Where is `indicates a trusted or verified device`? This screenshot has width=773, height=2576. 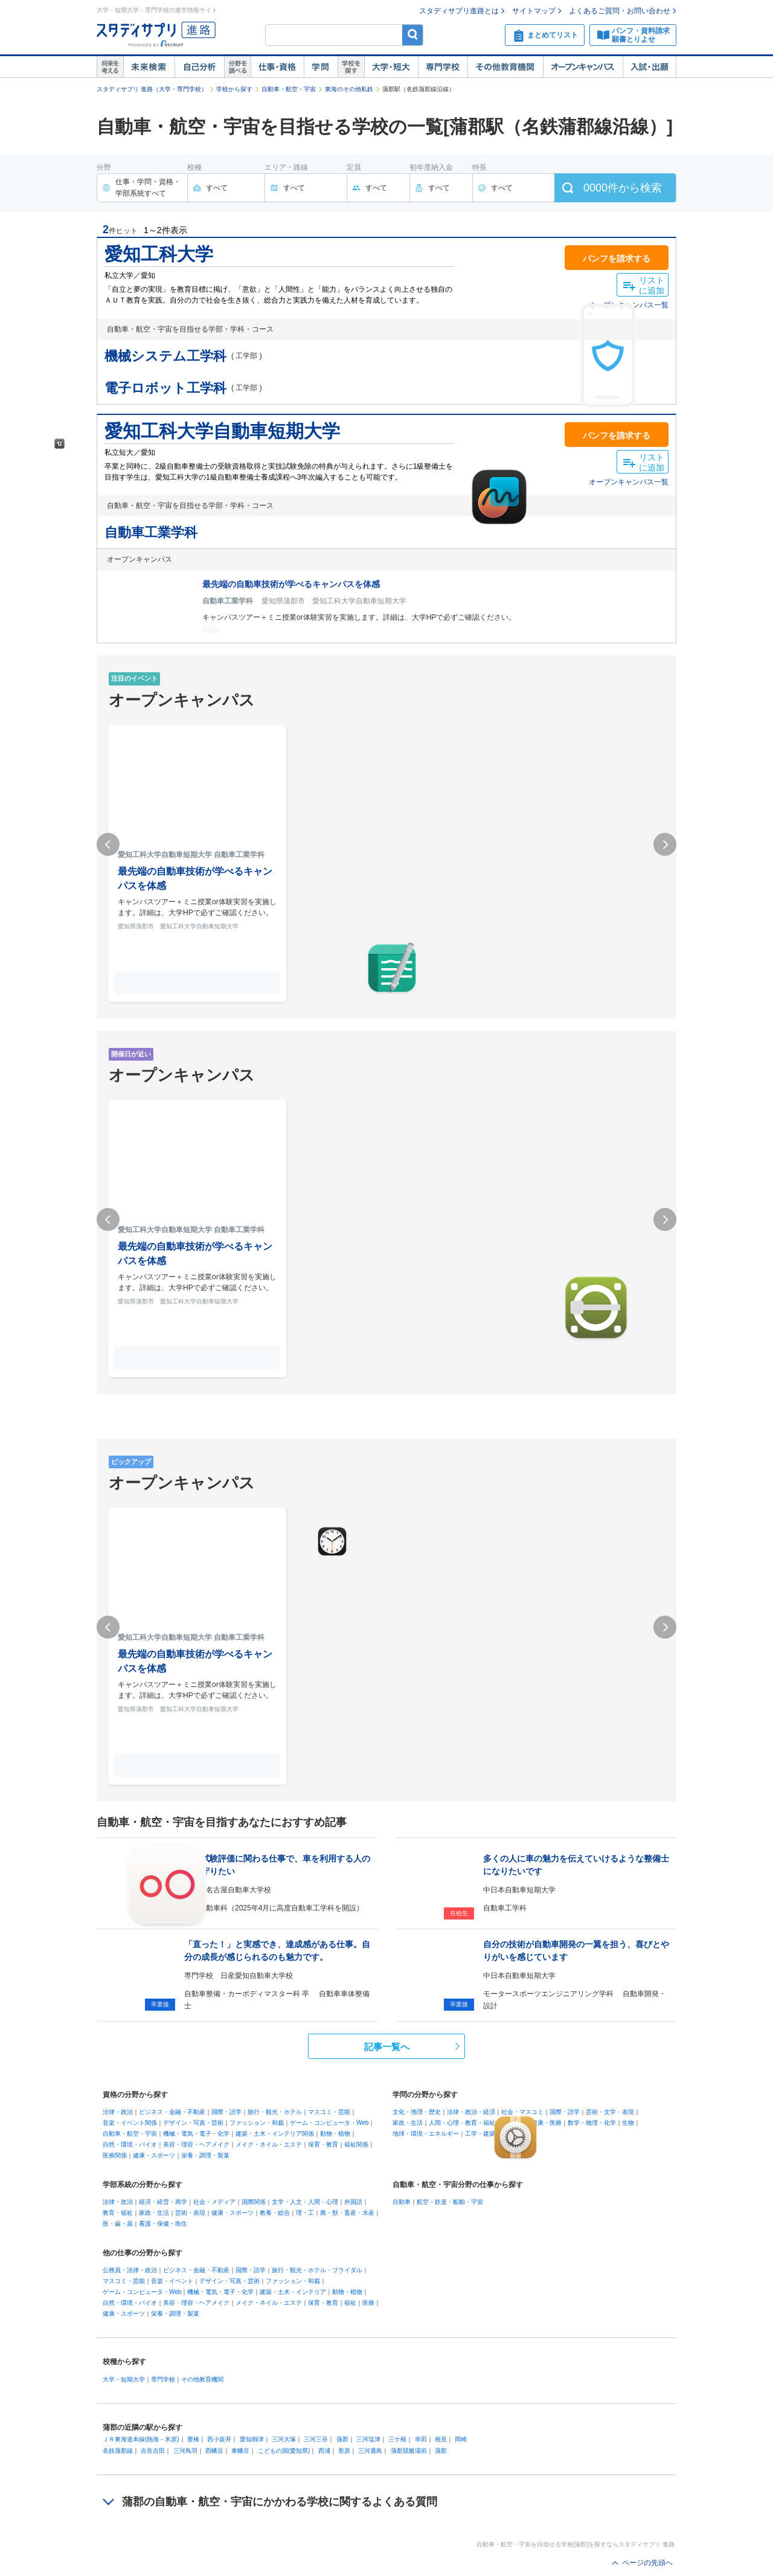
indicates a trusted or verified device is located at coordinates (608, 355).